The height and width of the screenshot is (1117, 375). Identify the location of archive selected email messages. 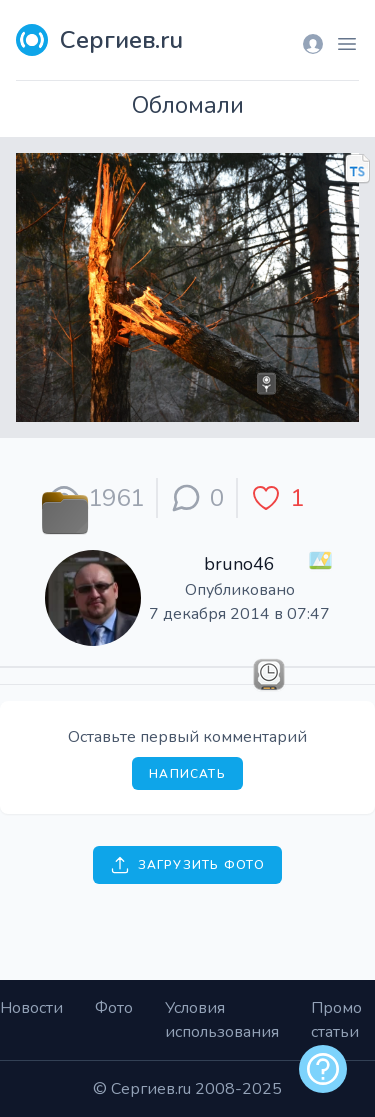
(266, 383).